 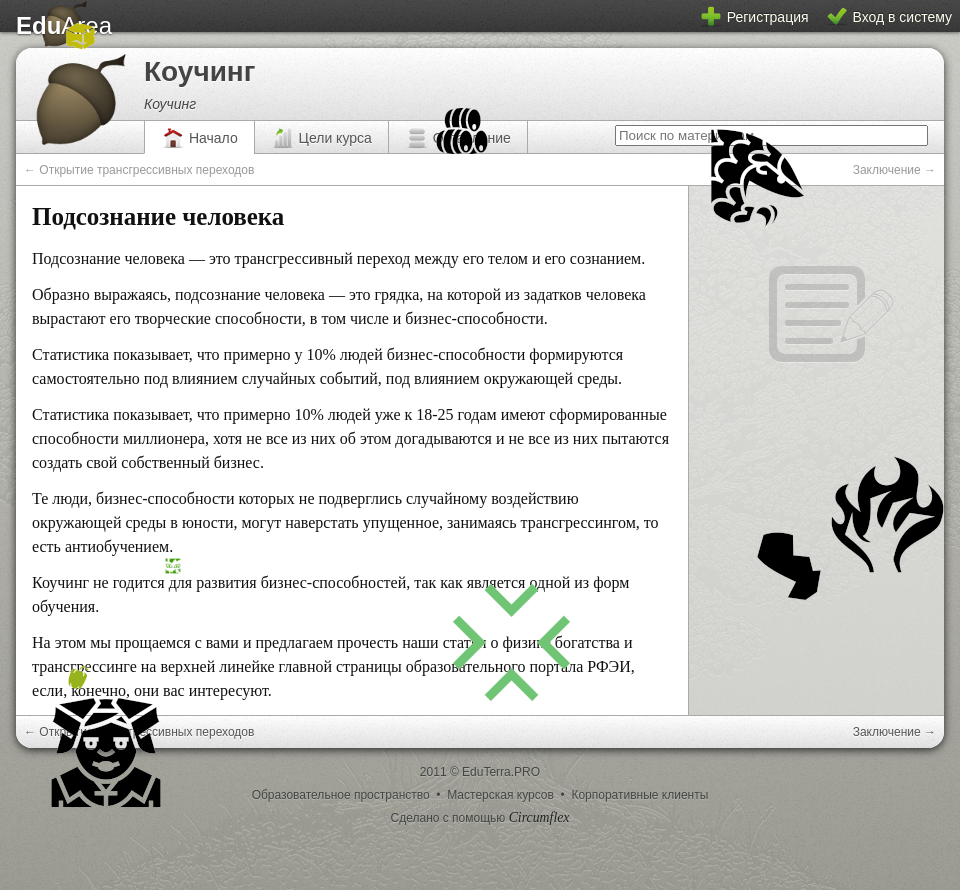 I want to click on center or focus on a target point, so click(x=511, y=642).